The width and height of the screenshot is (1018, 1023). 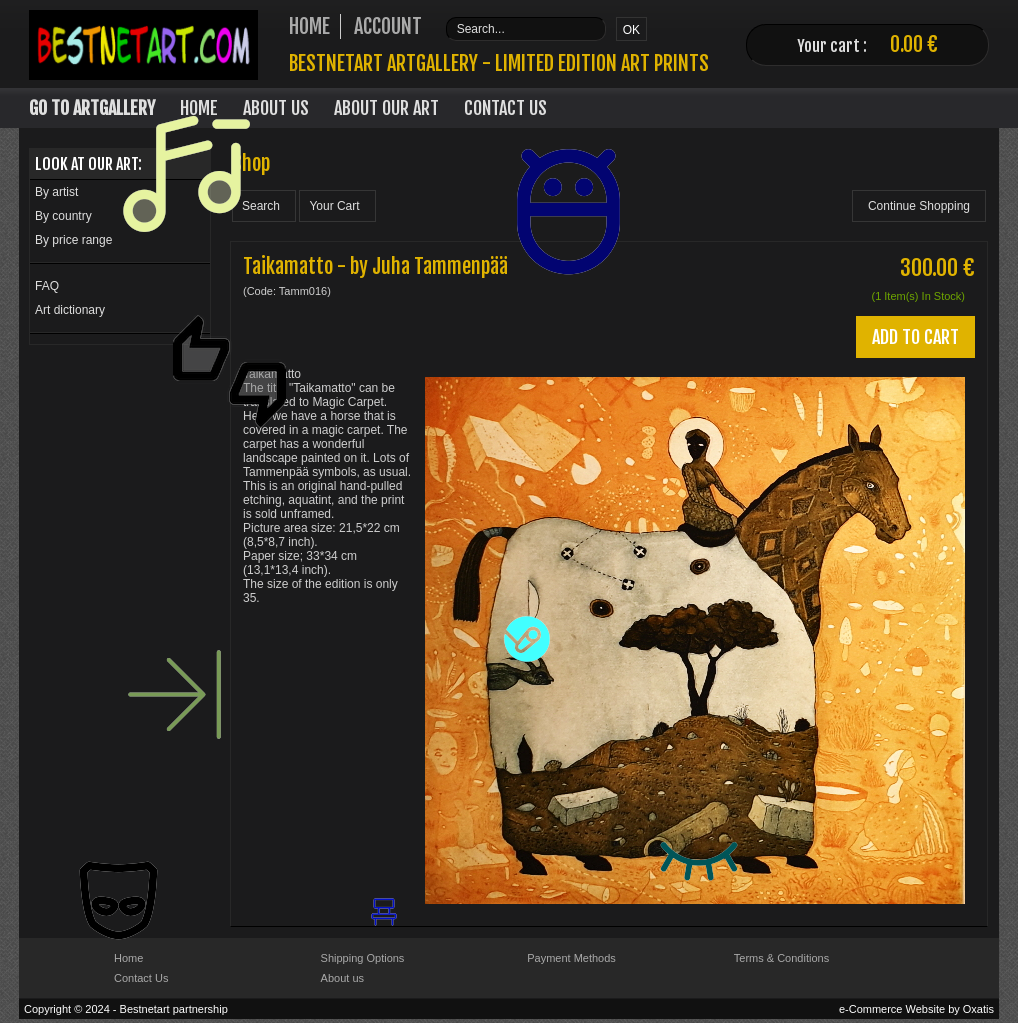 I want to click on hide password or sensitive content, so click(x=699, y=854).